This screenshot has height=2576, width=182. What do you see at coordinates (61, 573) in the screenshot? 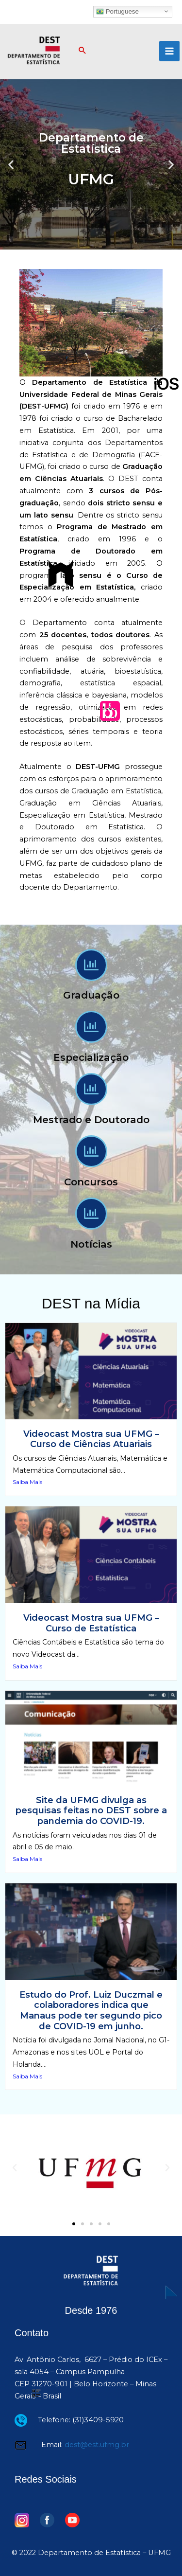
I see `nodemon development tool logo` at bounding box center [61, 573].